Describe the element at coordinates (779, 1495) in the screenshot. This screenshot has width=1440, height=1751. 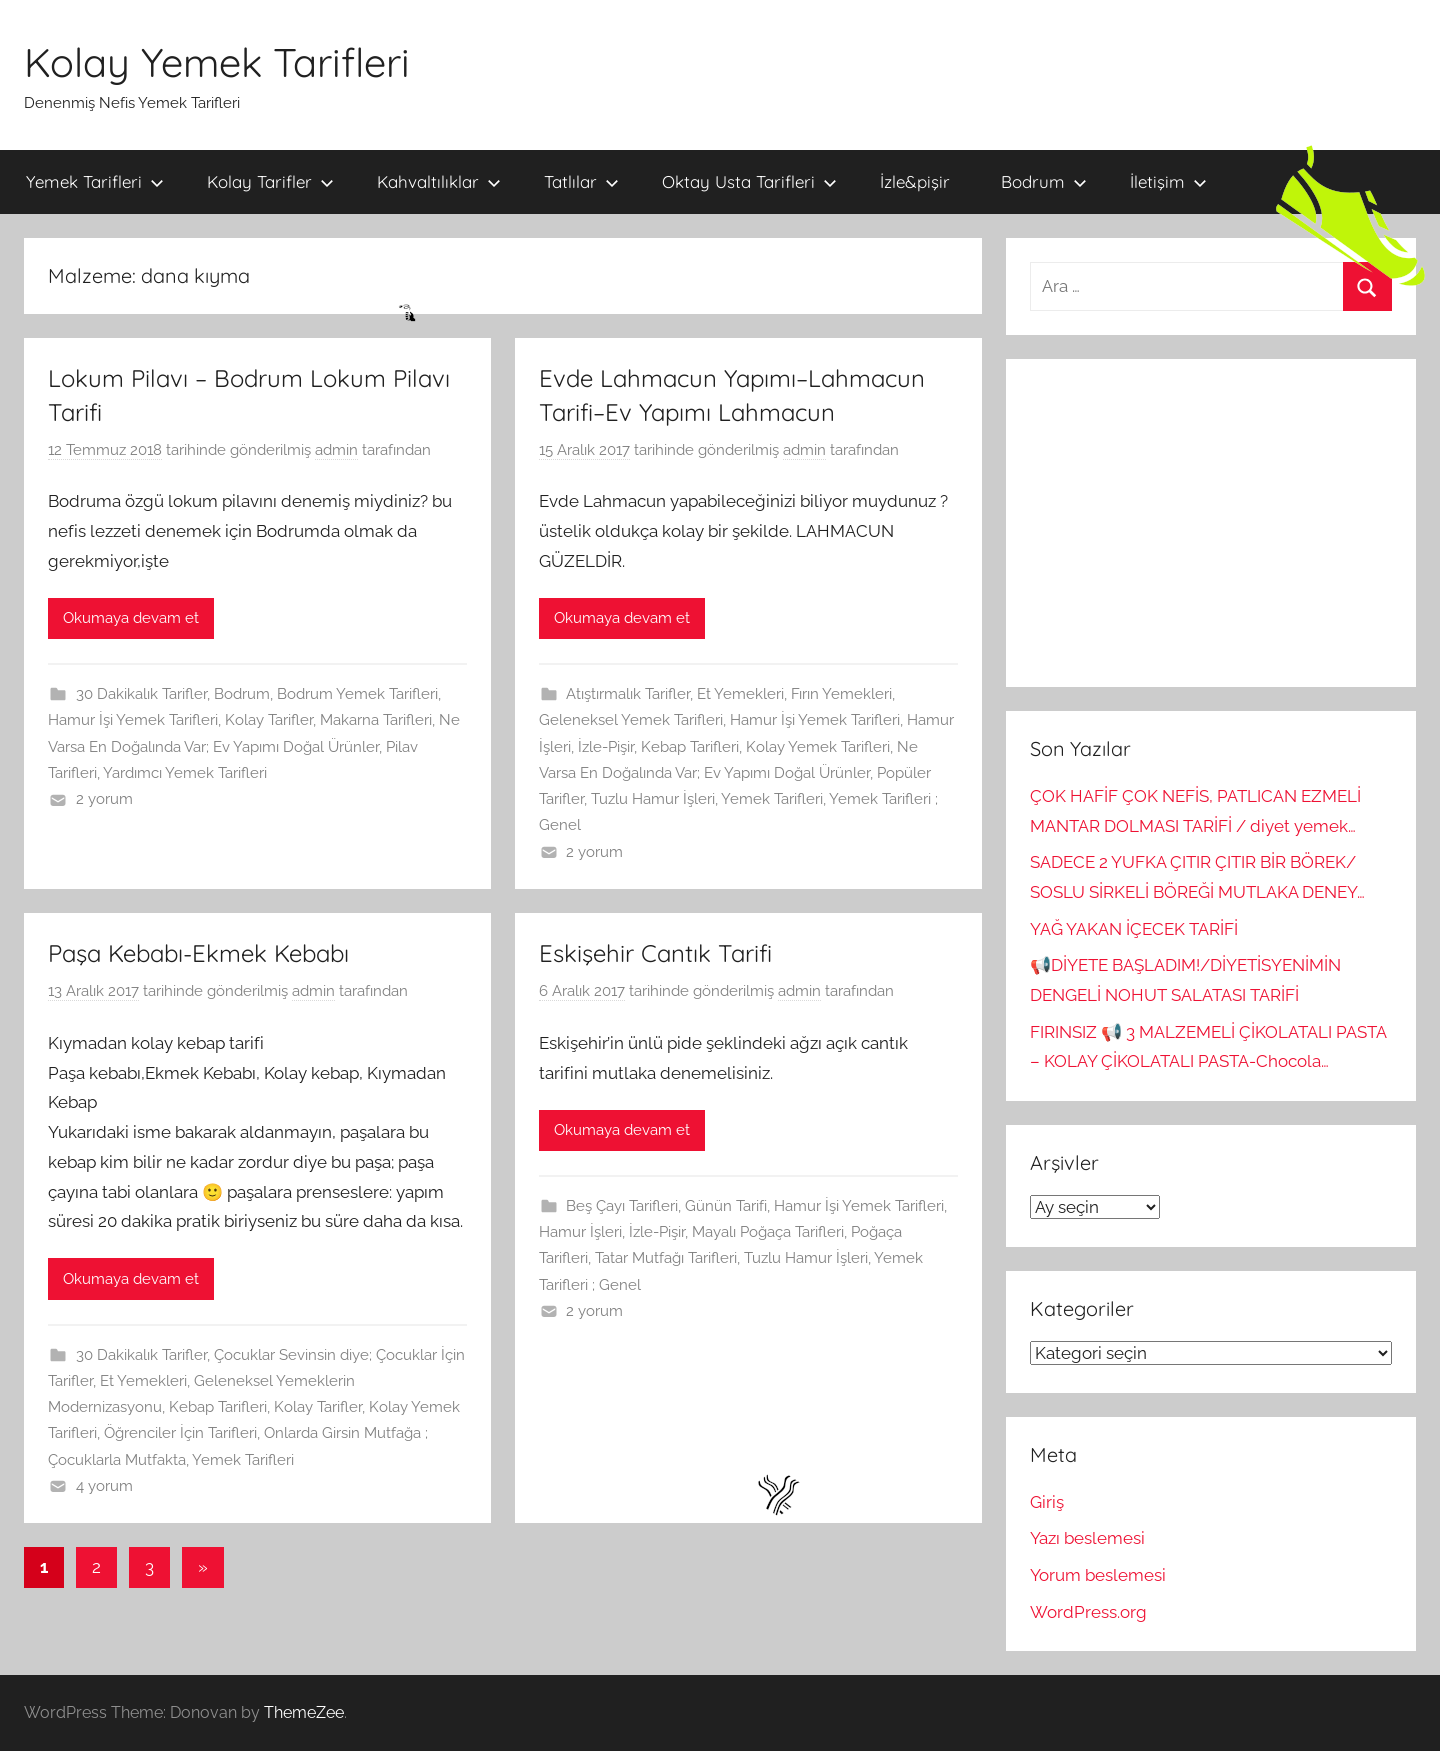
I see `food item indicator in a cooking or recipe game` at that location.